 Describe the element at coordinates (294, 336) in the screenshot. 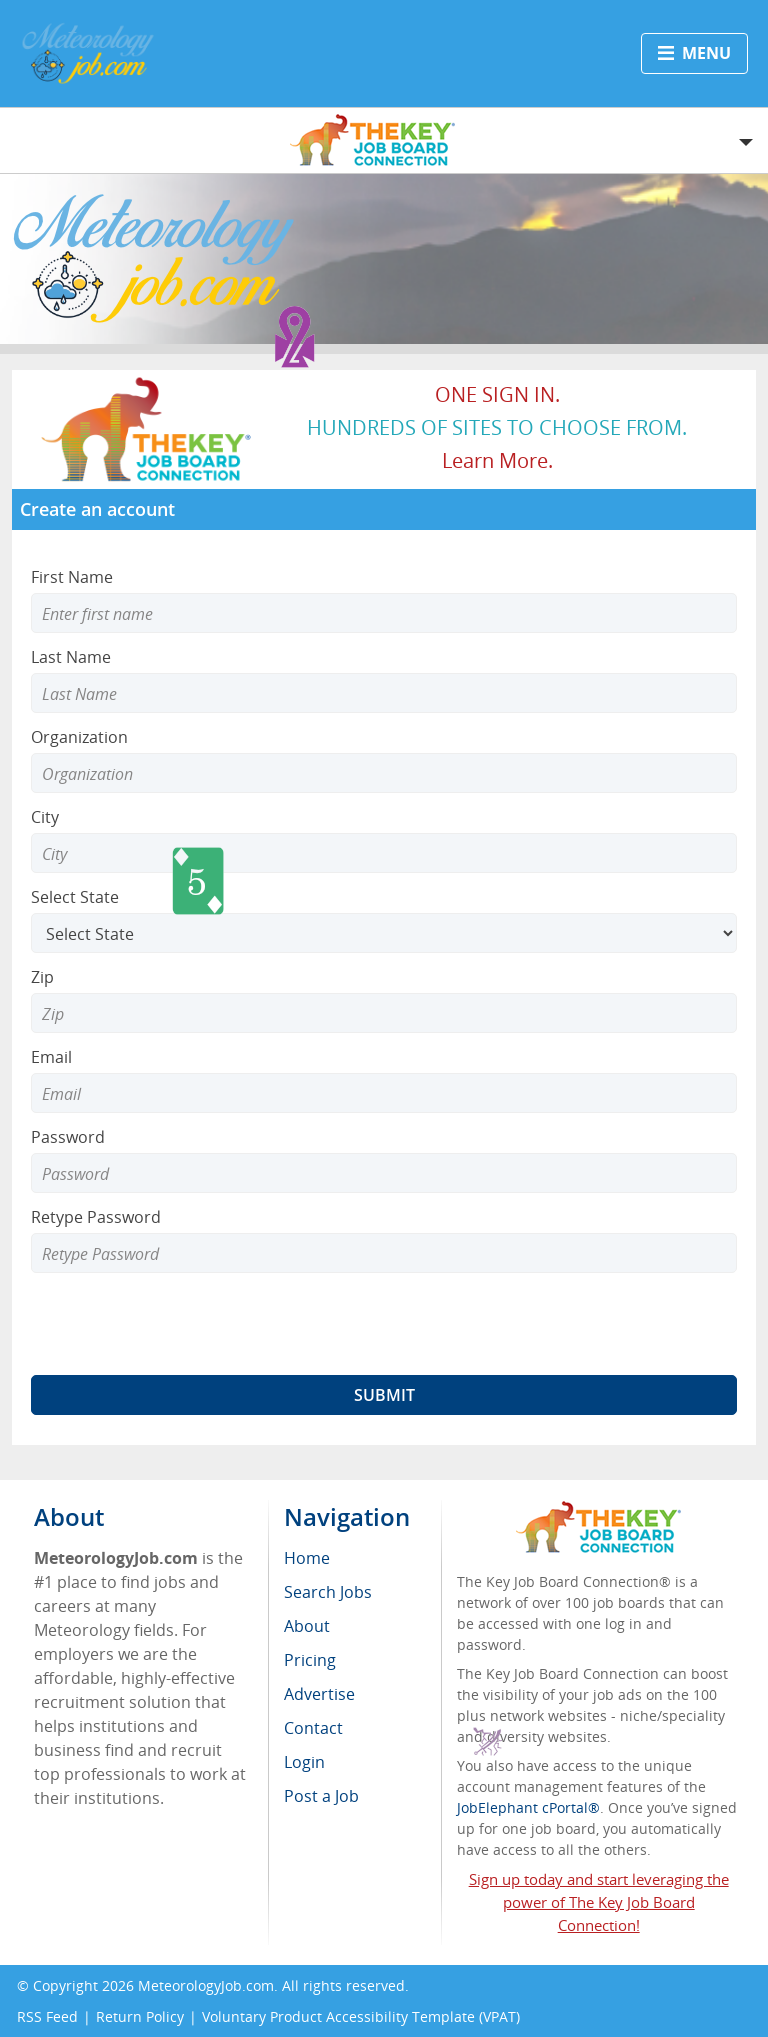

I see `religious or faith-based game element` at that location.